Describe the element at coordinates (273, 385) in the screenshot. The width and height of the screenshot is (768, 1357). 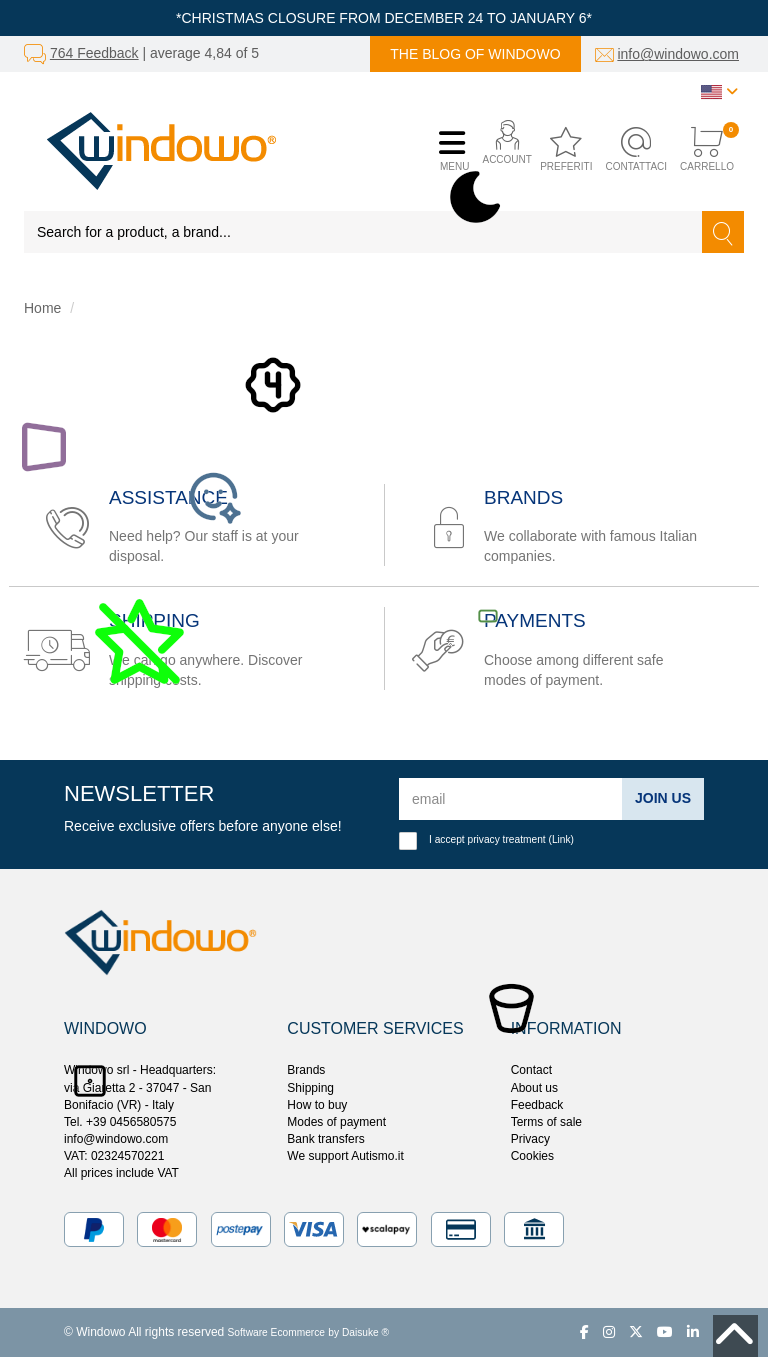
I see `indicates a fourth-place ranking or position` at that location.